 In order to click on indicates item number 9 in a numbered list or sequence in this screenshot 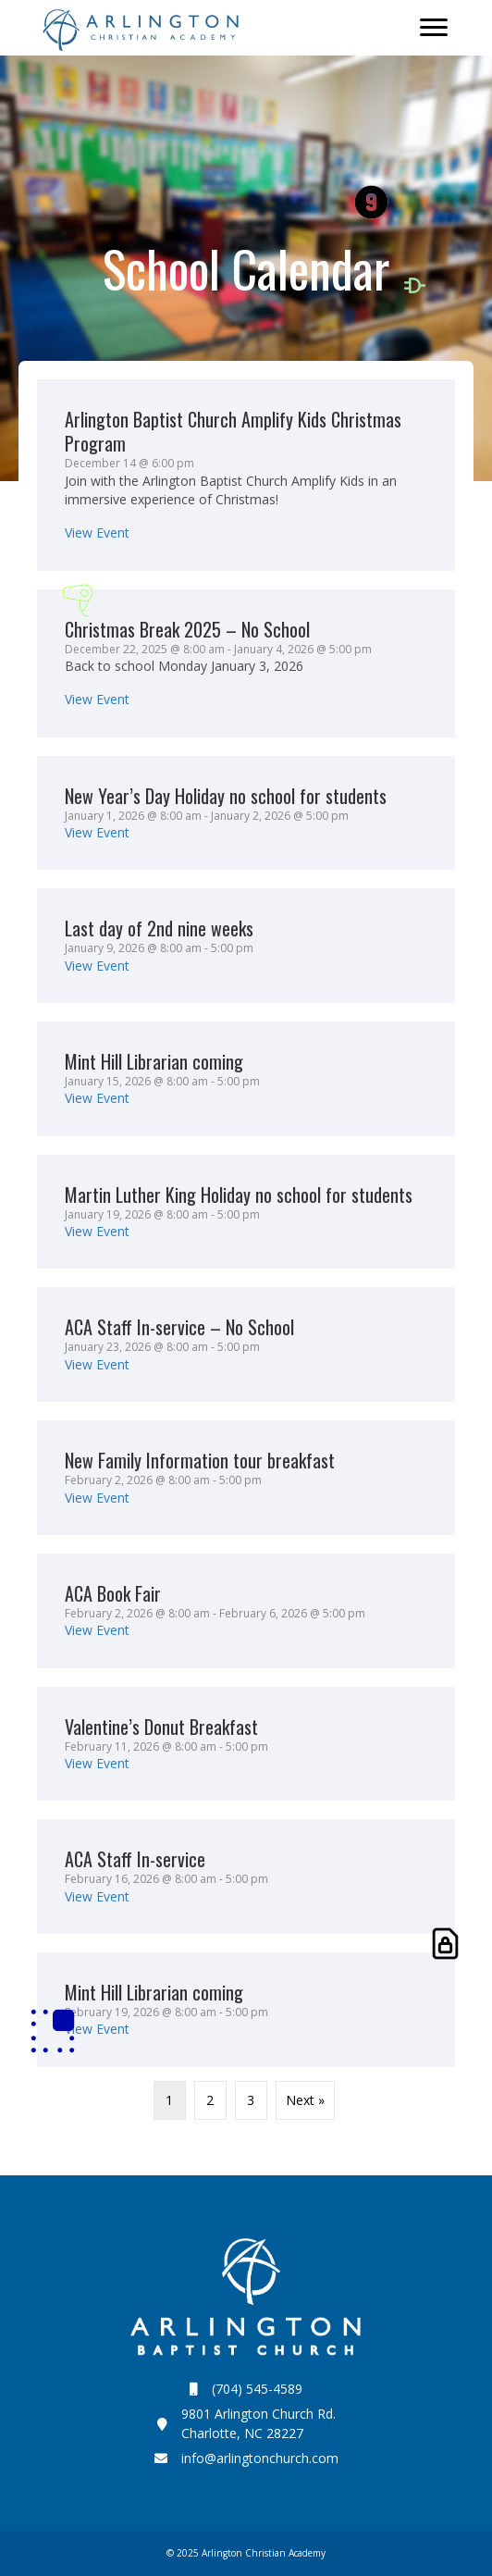, I will do `click(371, 202)`.